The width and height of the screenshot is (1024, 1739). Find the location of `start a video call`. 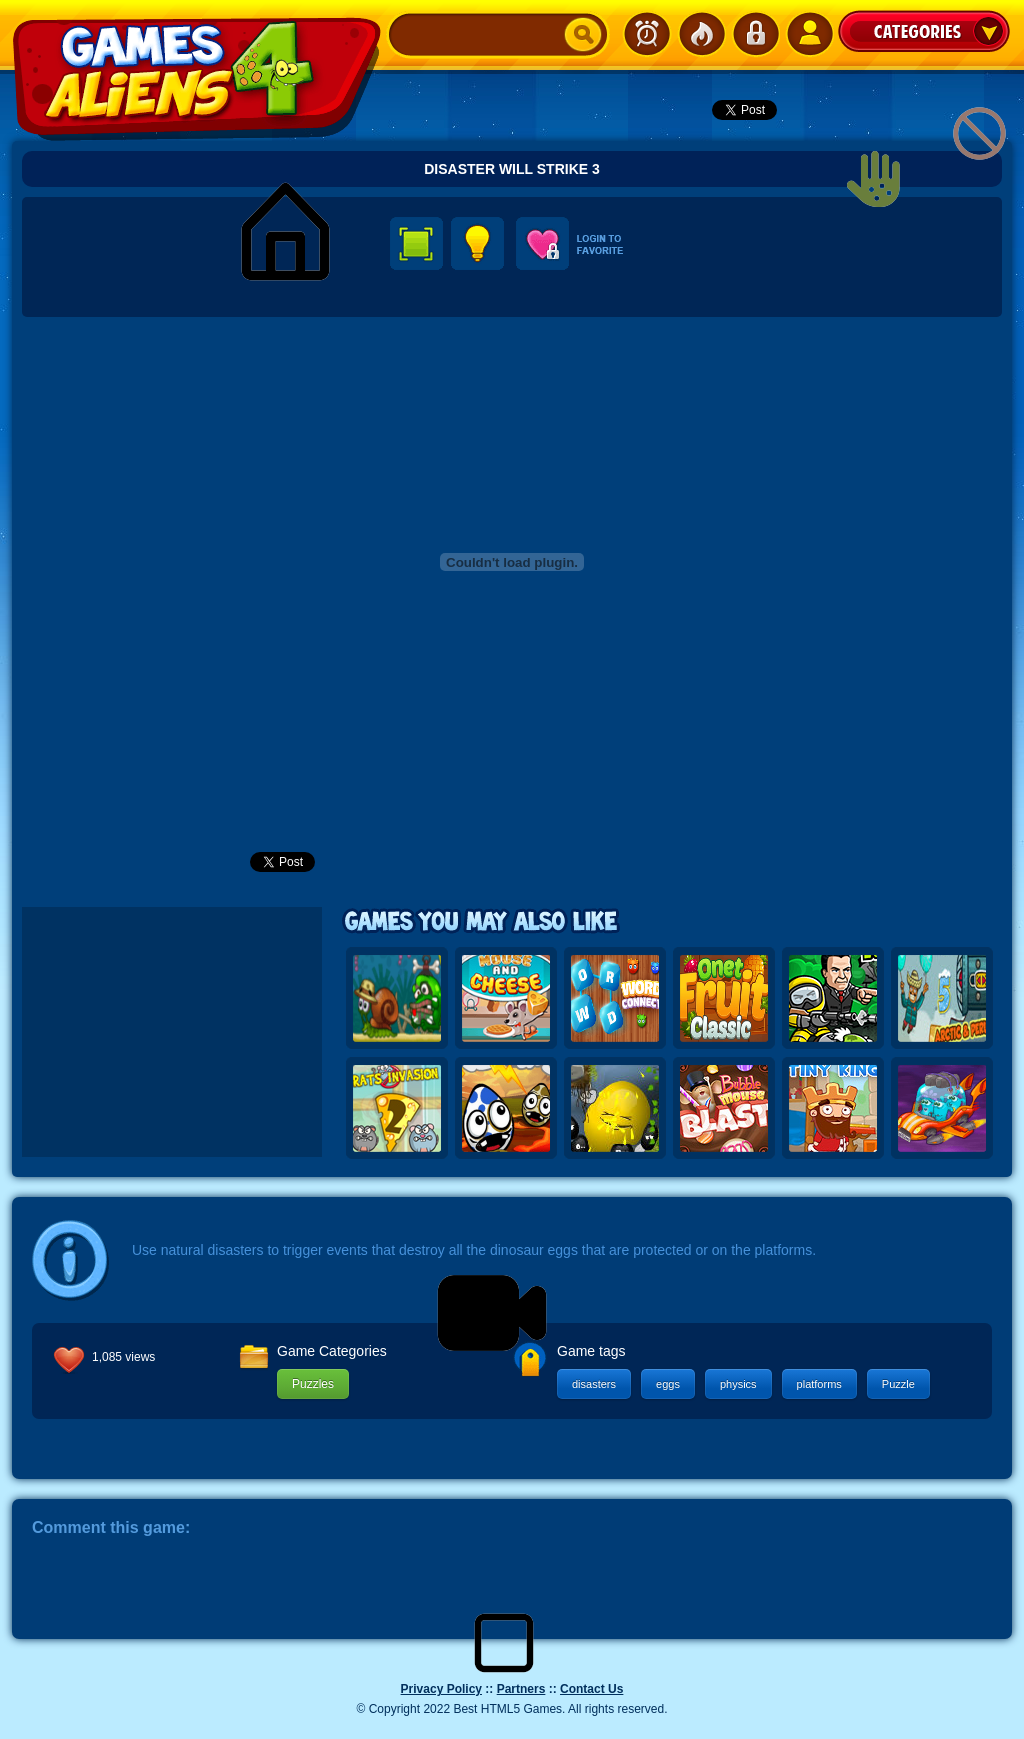

start a video call is located at coordinates (492, 1313).